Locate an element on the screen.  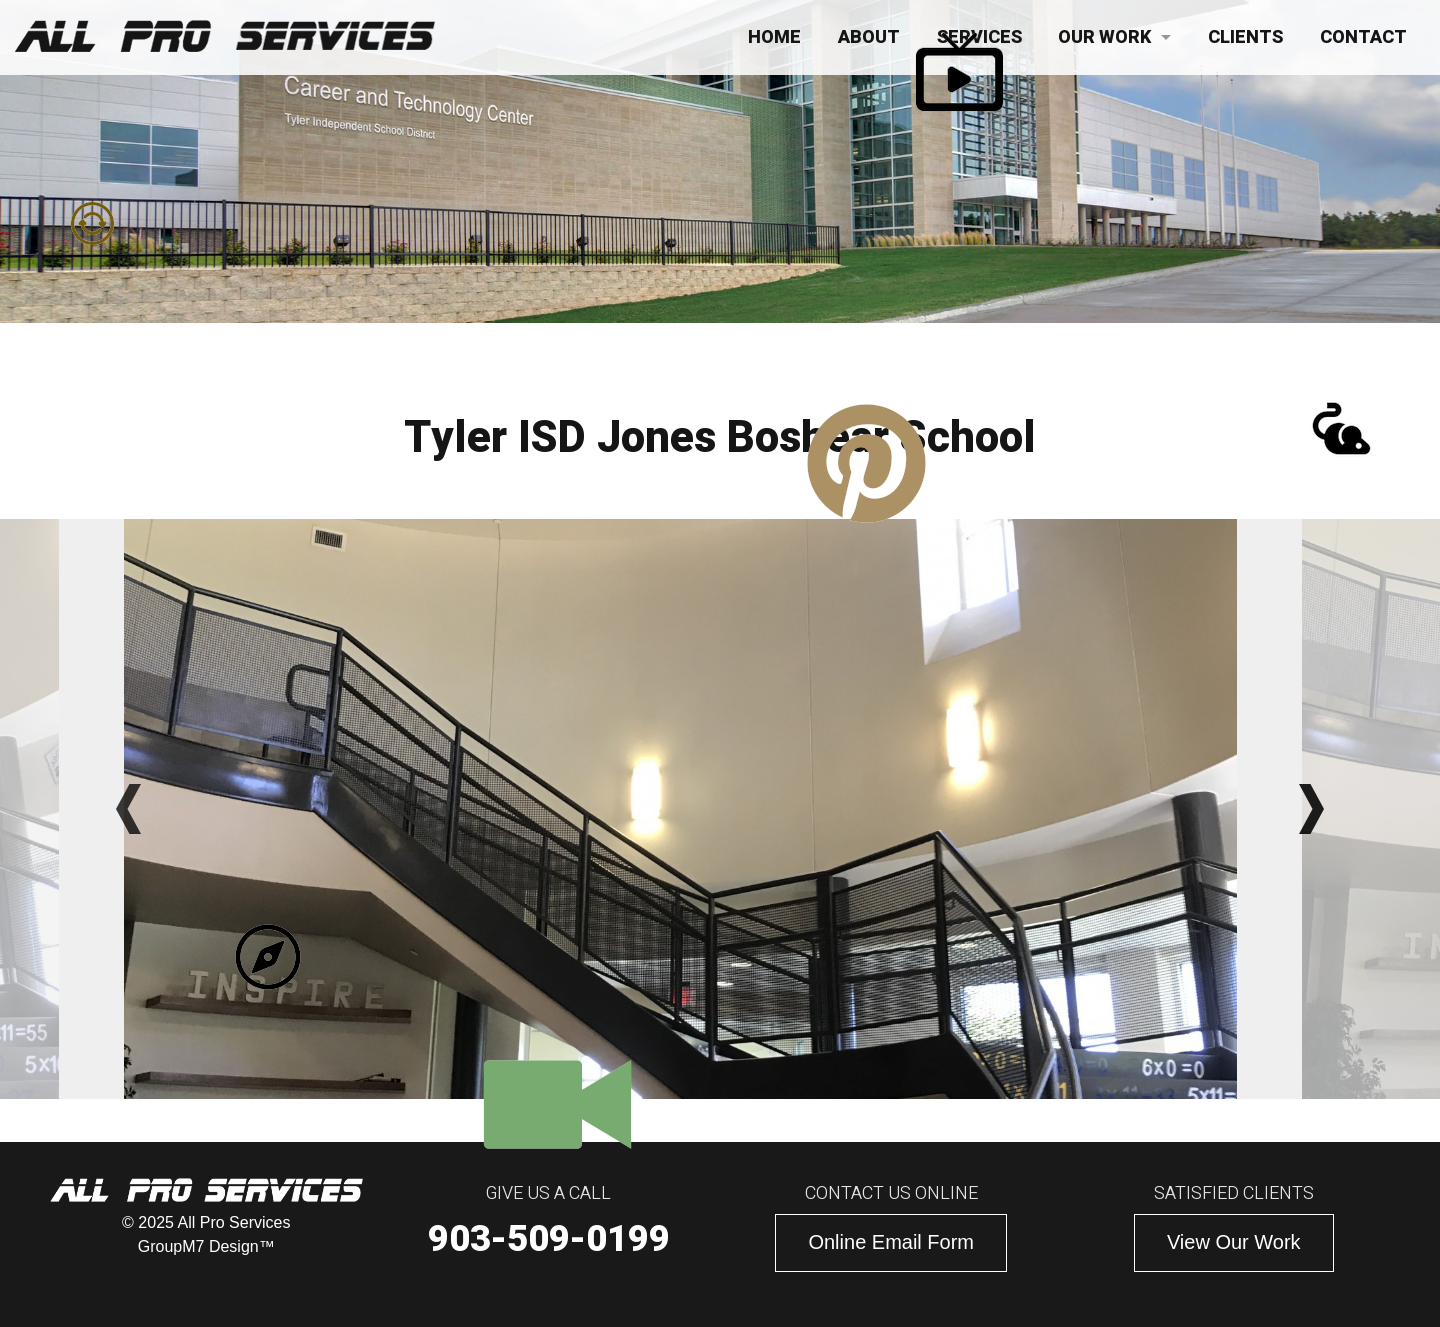
request rodent pest control services is located at coordinates (1341, 428).